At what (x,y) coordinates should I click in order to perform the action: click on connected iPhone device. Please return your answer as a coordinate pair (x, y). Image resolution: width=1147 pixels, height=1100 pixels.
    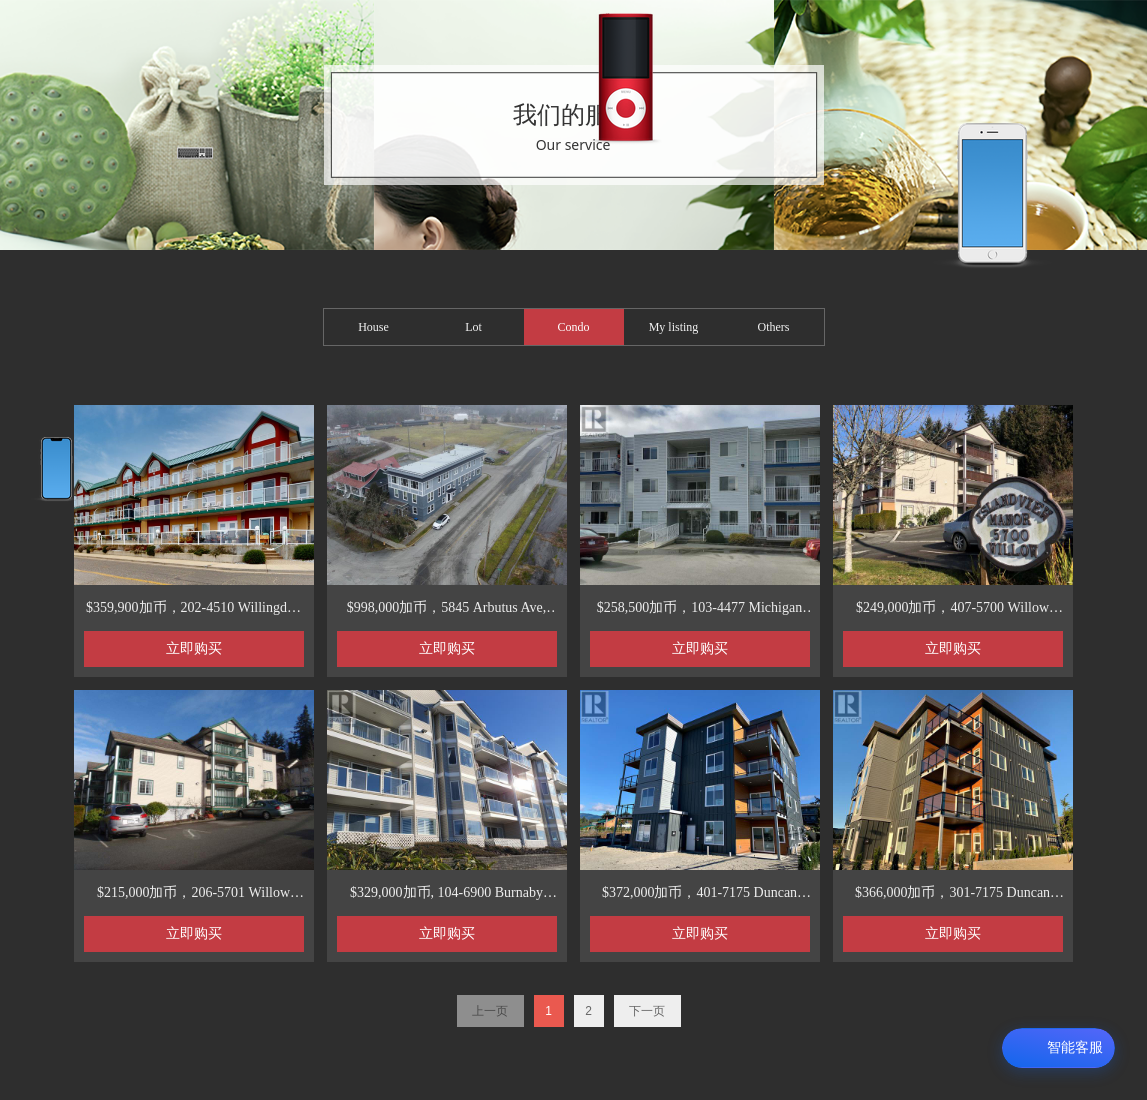
    Looking at the image, I should click on (992, 195).